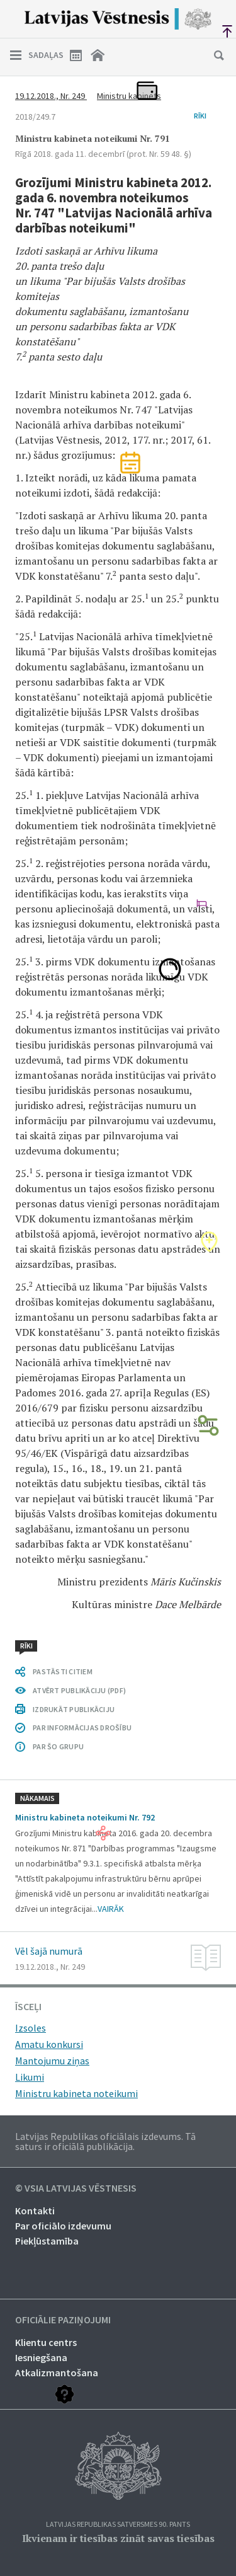 This screenshot has width=236, height=2576. What do you see at coordinates (209, 1241) in the screenshot?
I see `add a new location pin` at bounding box center [209, 1241].